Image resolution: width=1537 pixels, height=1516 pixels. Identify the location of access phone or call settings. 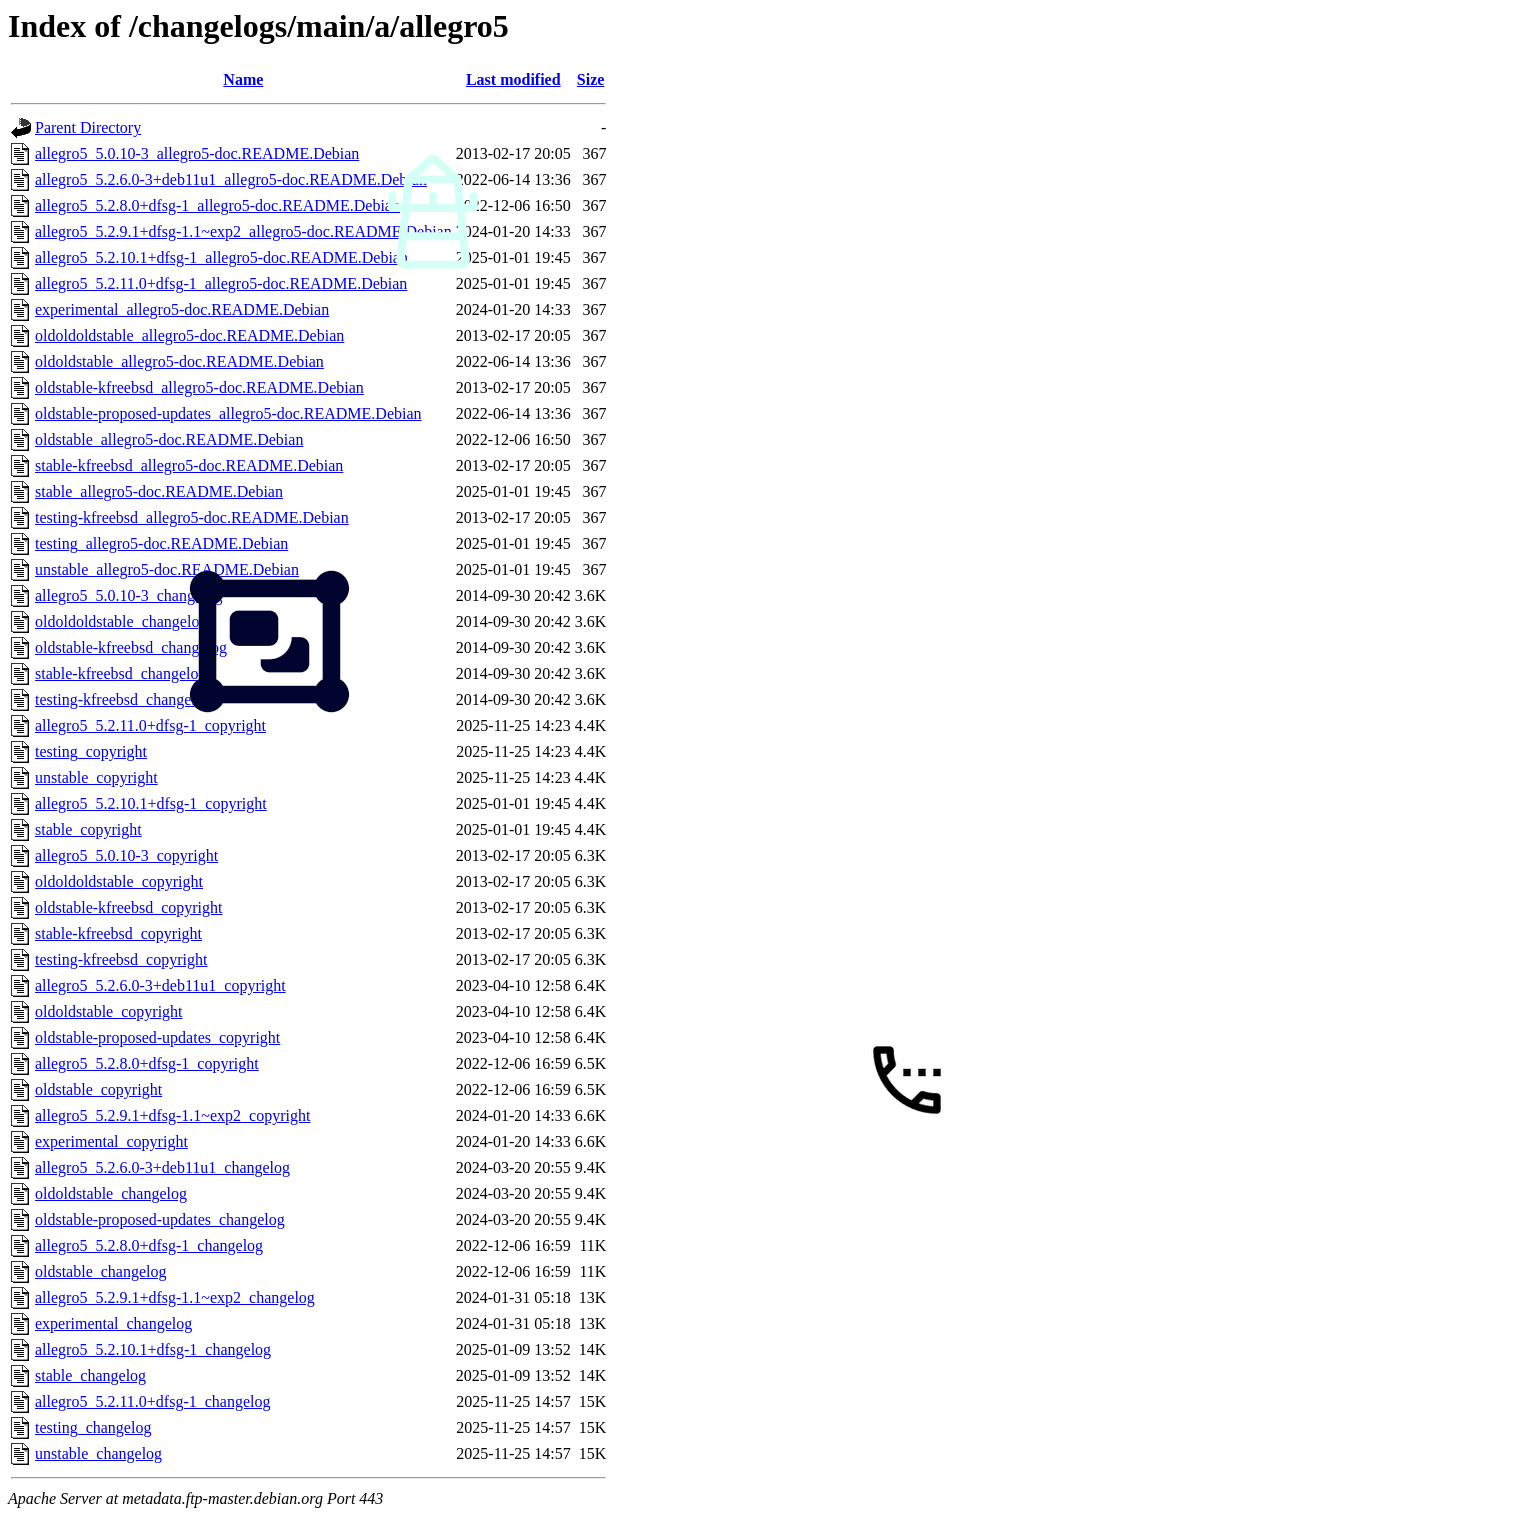
(907, 1080).